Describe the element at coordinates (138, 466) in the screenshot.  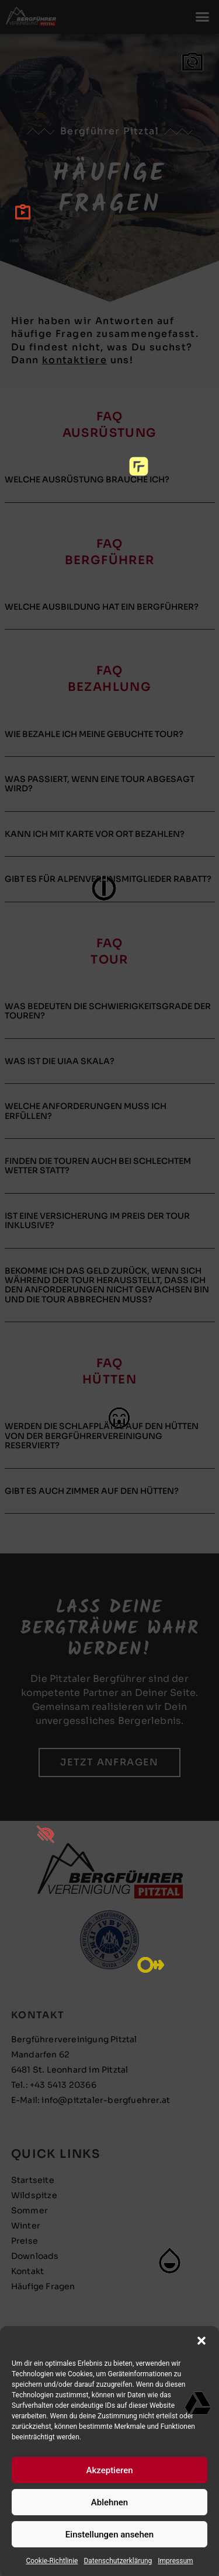
I see `red river brand logo` at that location.